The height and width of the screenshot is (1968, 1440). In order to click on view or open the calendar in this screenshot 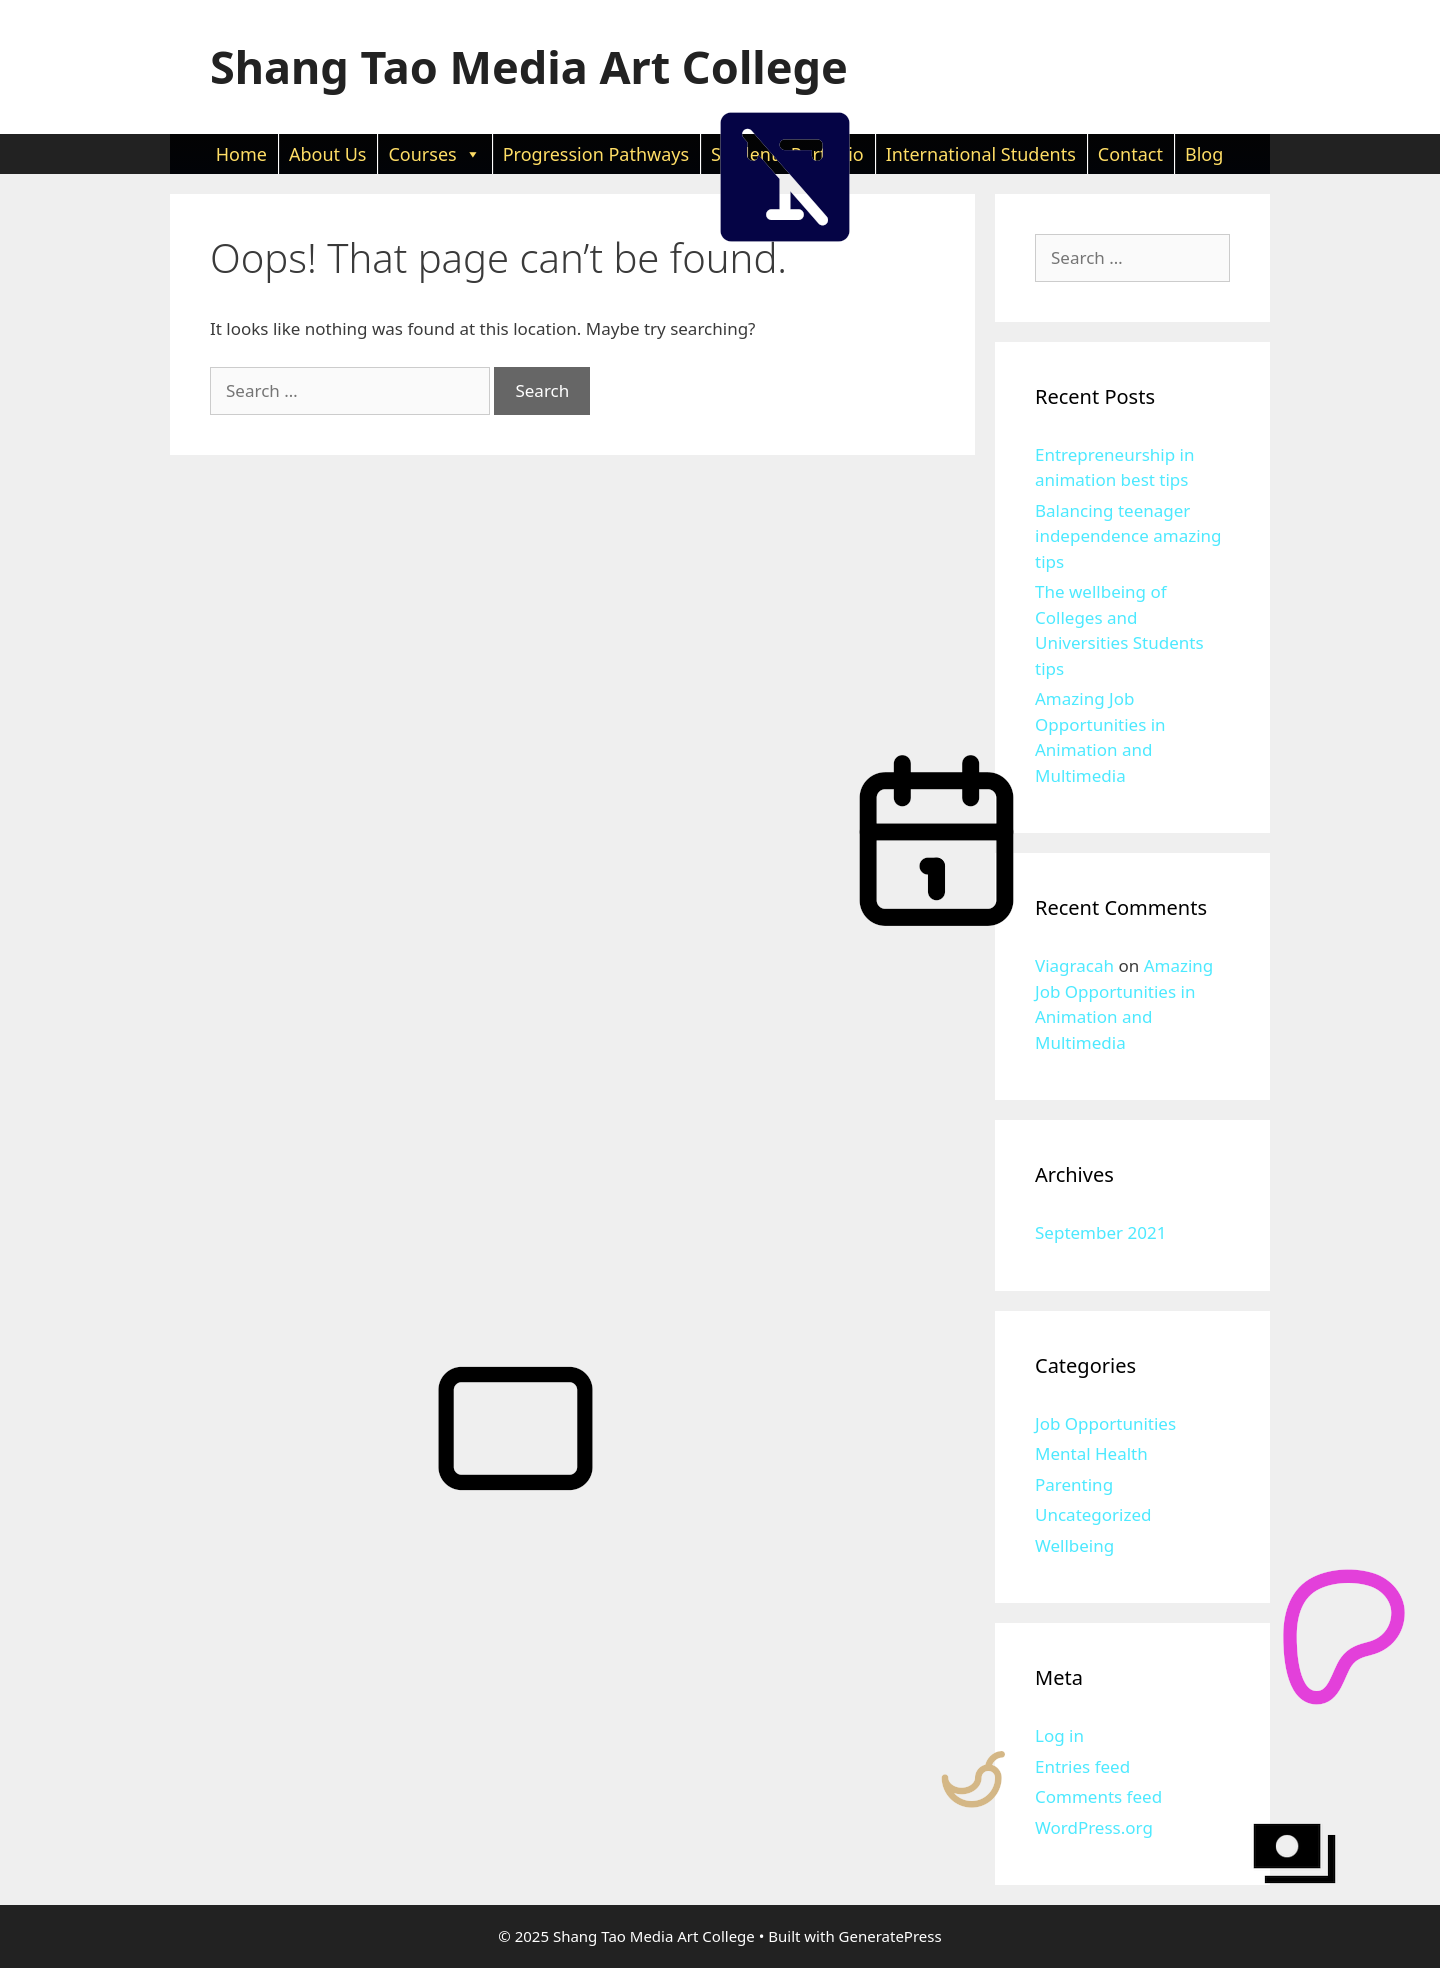, I will do `click(936, 840)`.